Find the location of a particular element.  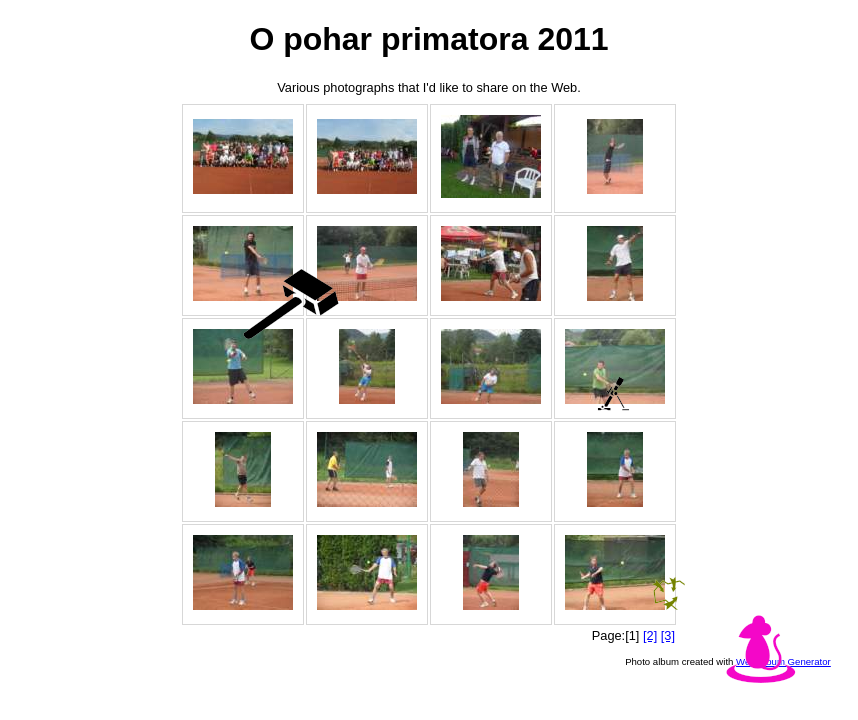

access crafting or building tools is located at coordinates (291, 304).